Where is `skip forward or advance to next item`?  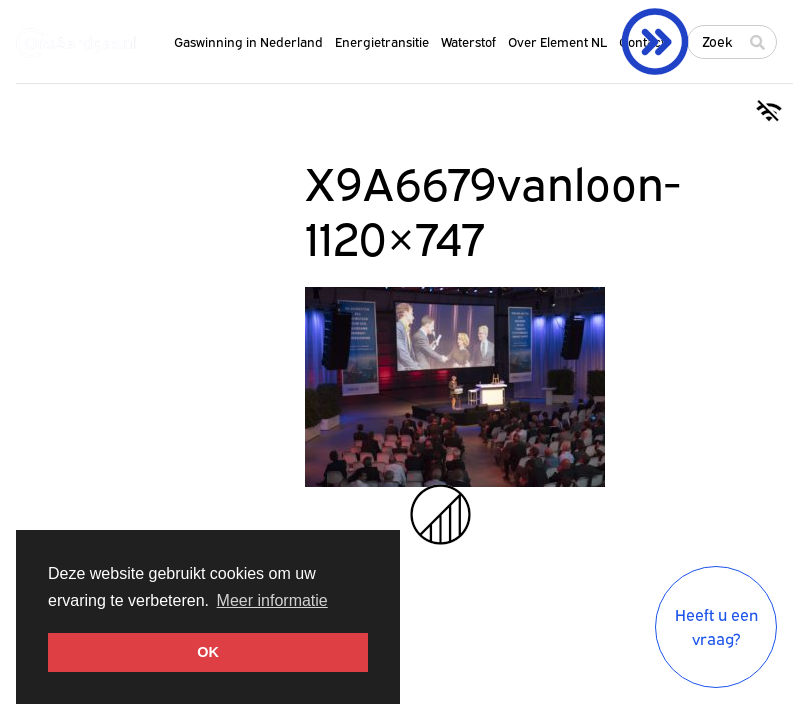
skip forward or advance to next item is located at coordinates (655, 42).